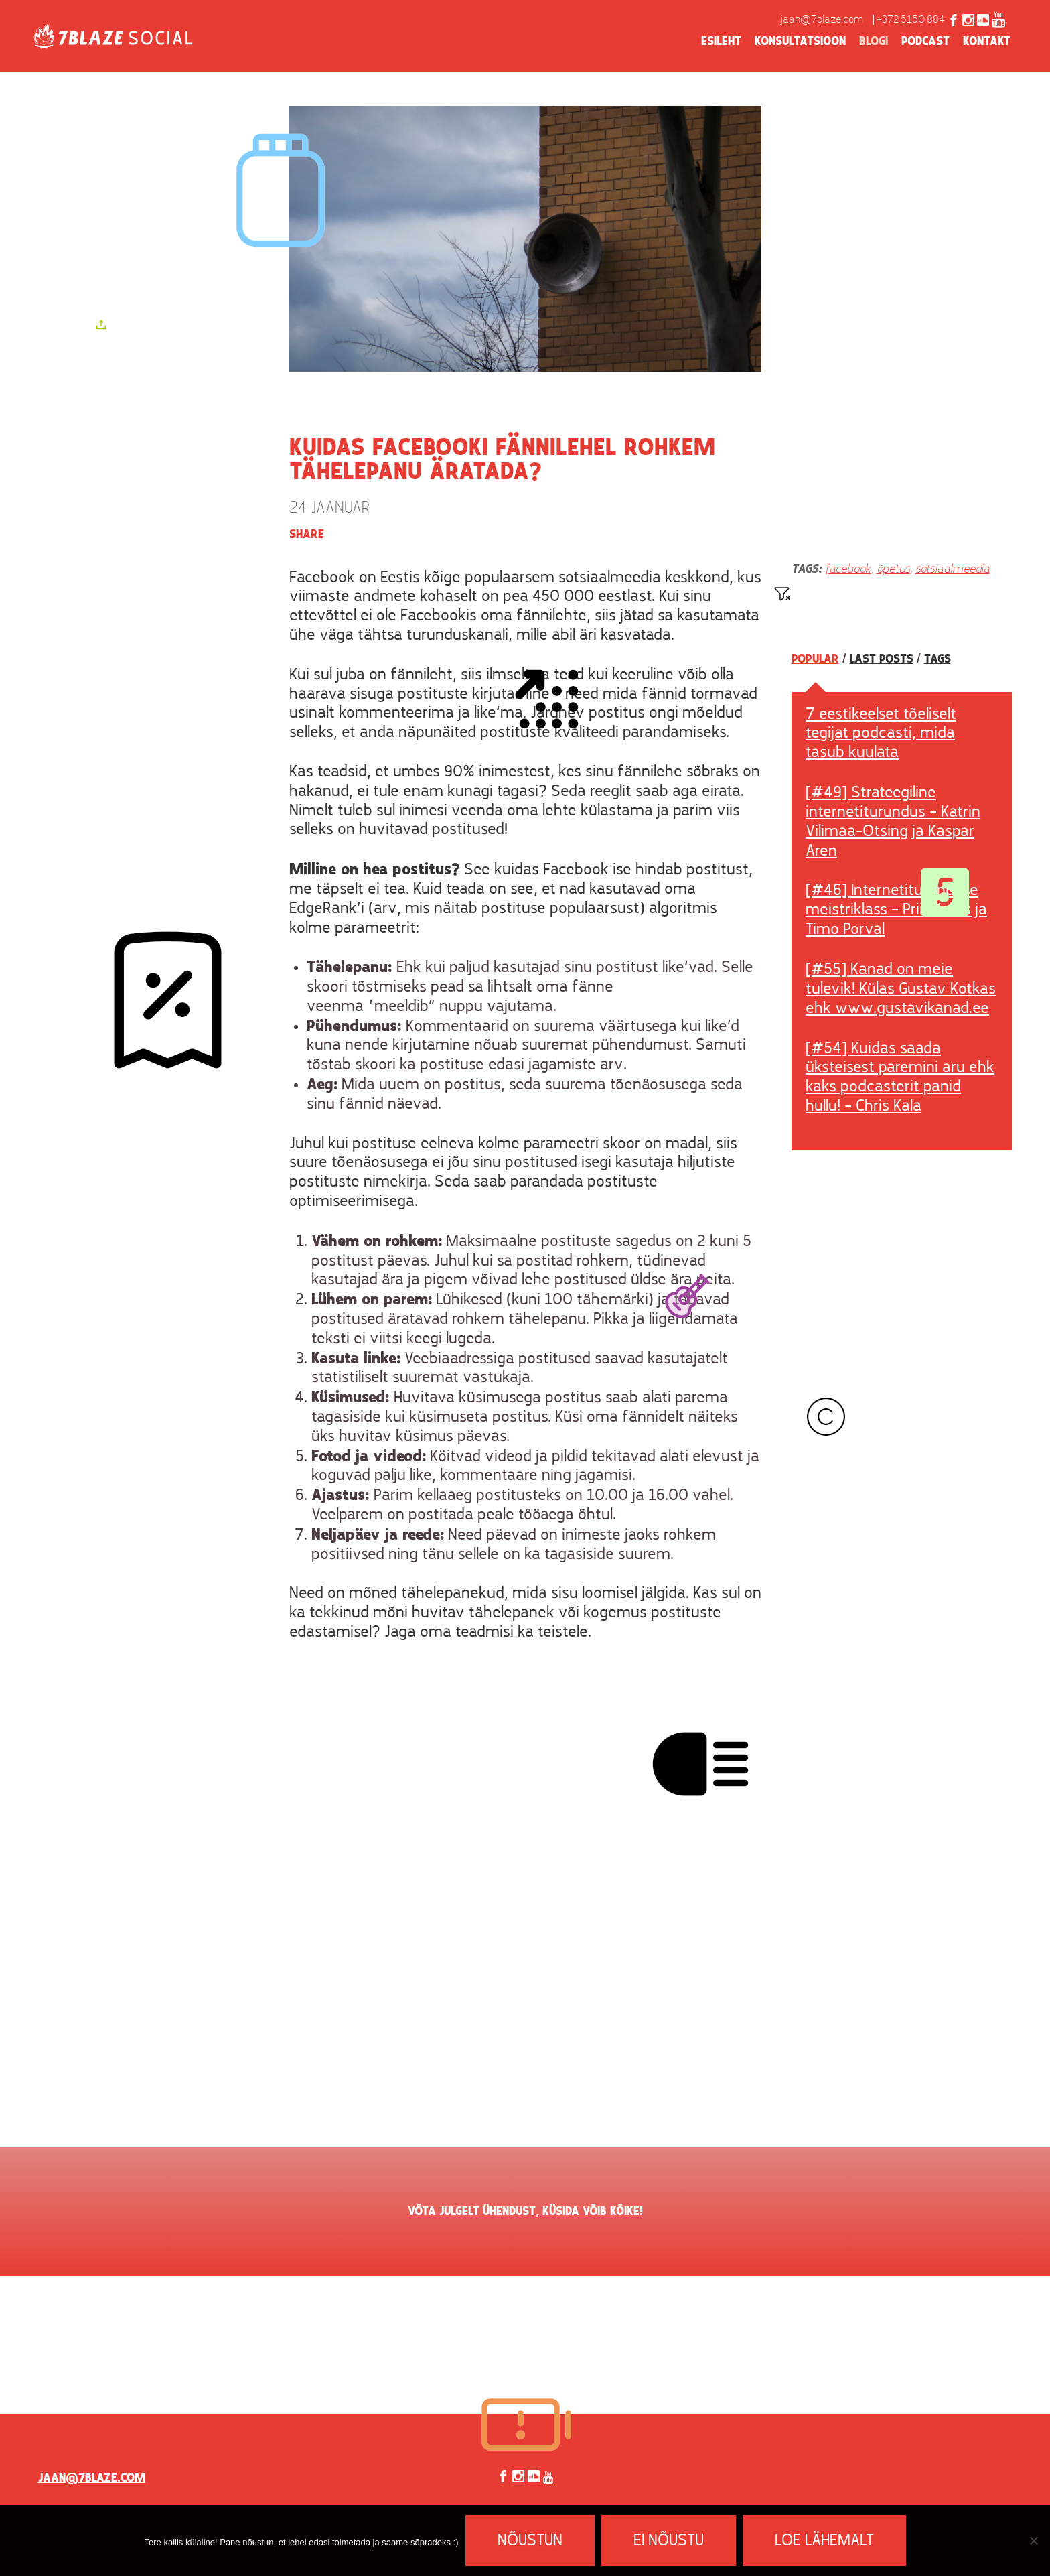 The height and width of the screenshot is (2576, 1050). What do you see at coordinates (548, 699) in the screenshot?
I see `export or share data` at bounding box center [548, 699].